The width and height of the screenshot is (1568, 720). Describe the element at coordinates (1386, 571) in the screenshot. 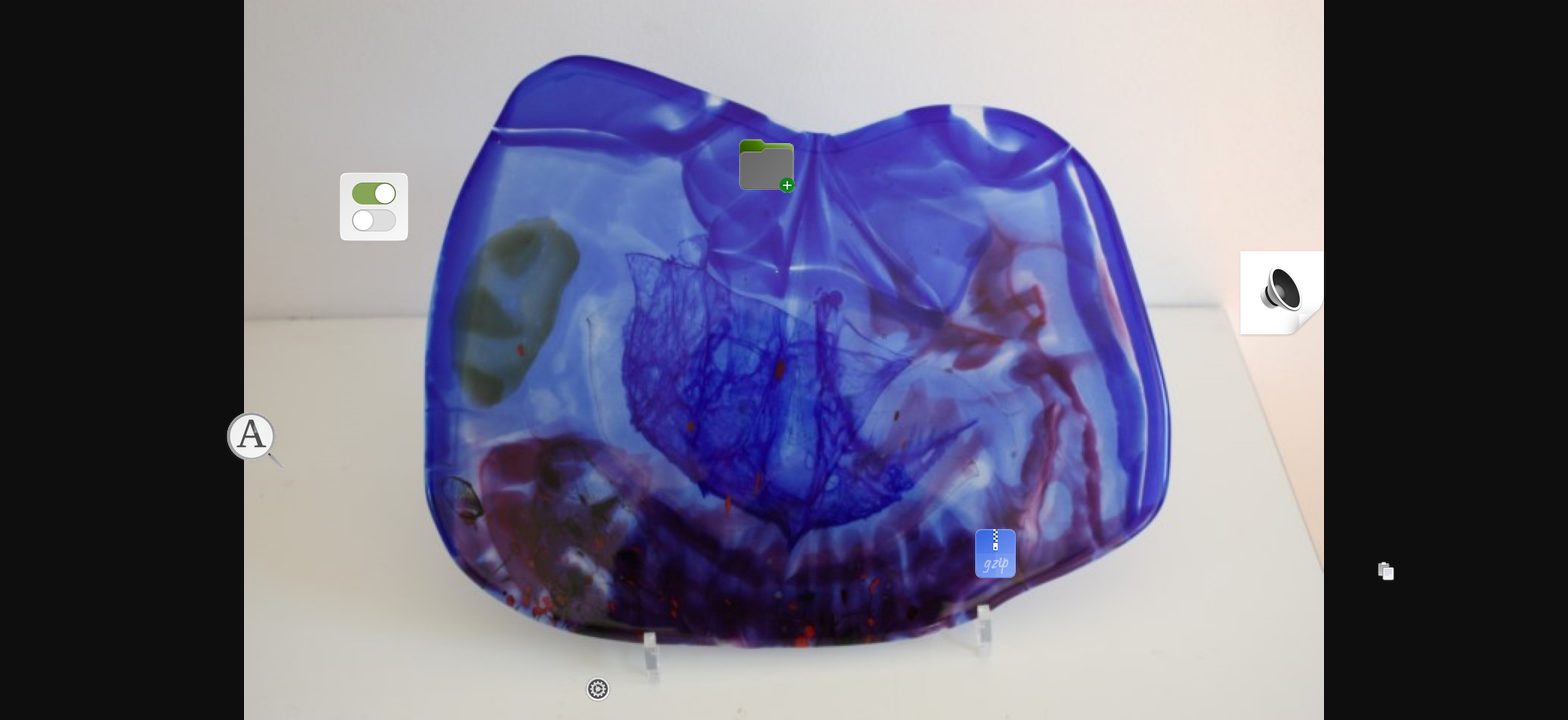

I see `paste copied content from clipboard` at that location.